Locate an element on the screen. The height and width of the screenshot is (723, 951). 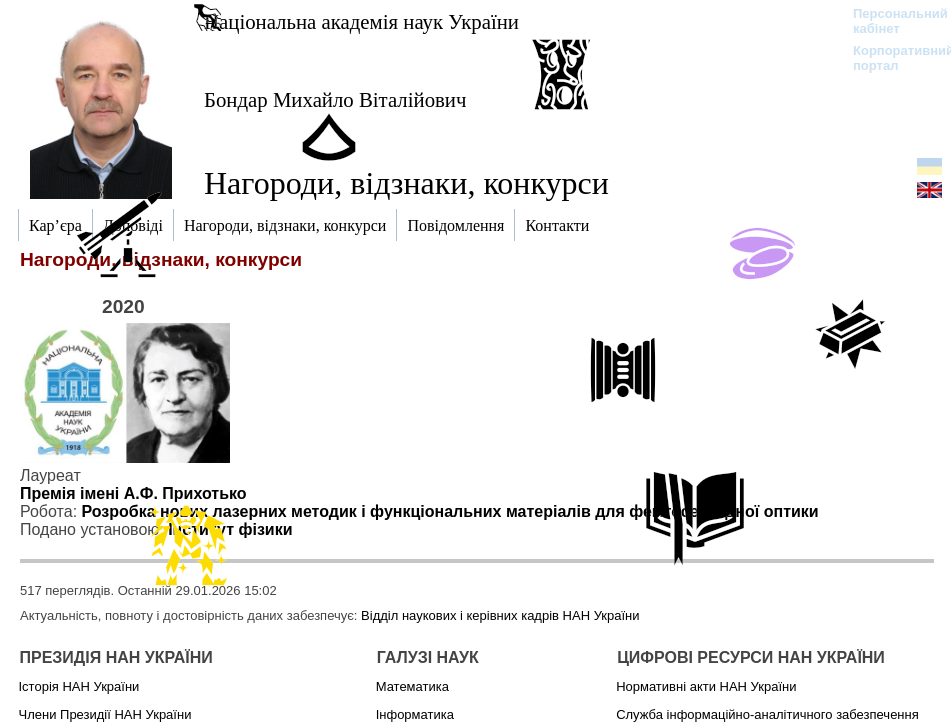
ice golem character or unit in a game is located at coordinates (188, 545).